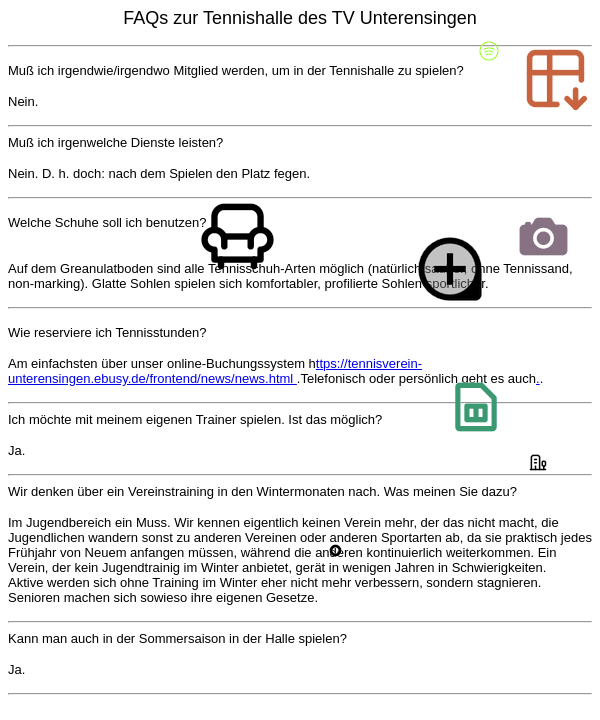  I want to click on take a photo, so click(543, 236).